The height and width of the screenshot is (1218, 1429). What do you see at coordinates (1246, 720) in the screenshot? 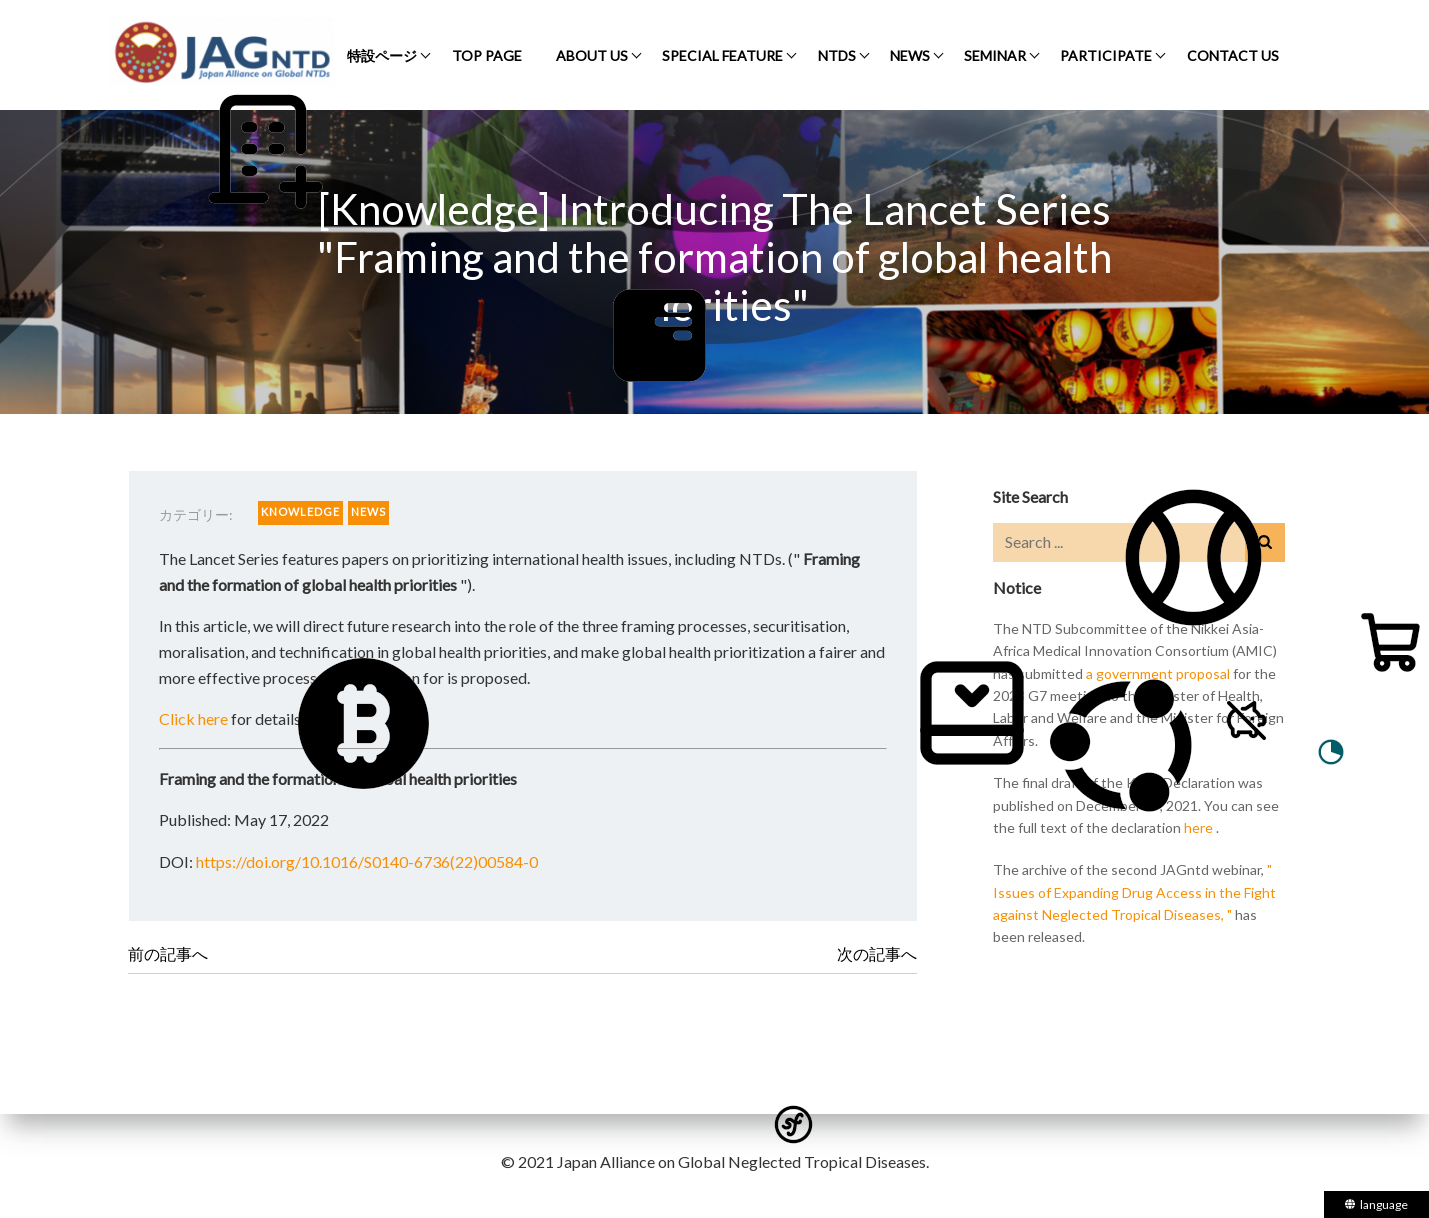
I see `disable piggy bank or savings feature` at bounding box center [1246, 720].